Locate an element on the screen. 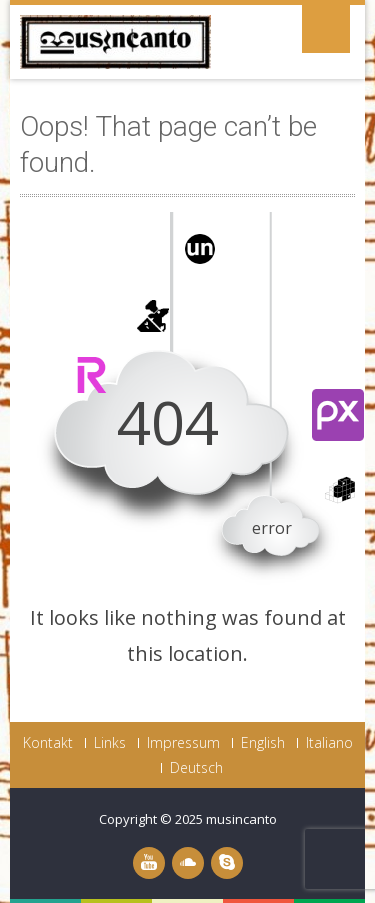 The height and width of the screenshot is (903, 375). open pixabay website or app is located at coordinates (338, 415).